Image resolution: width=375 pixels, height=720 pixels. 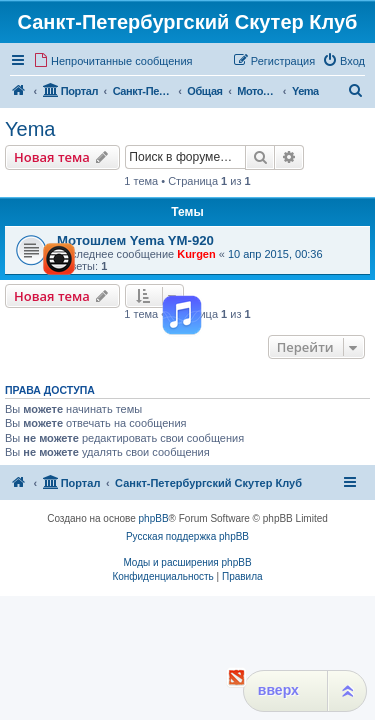 What do you see at coordinates (236, 677) in the screenshot?
I see `launch Dota 2 game` at bounding box center [236, 677].